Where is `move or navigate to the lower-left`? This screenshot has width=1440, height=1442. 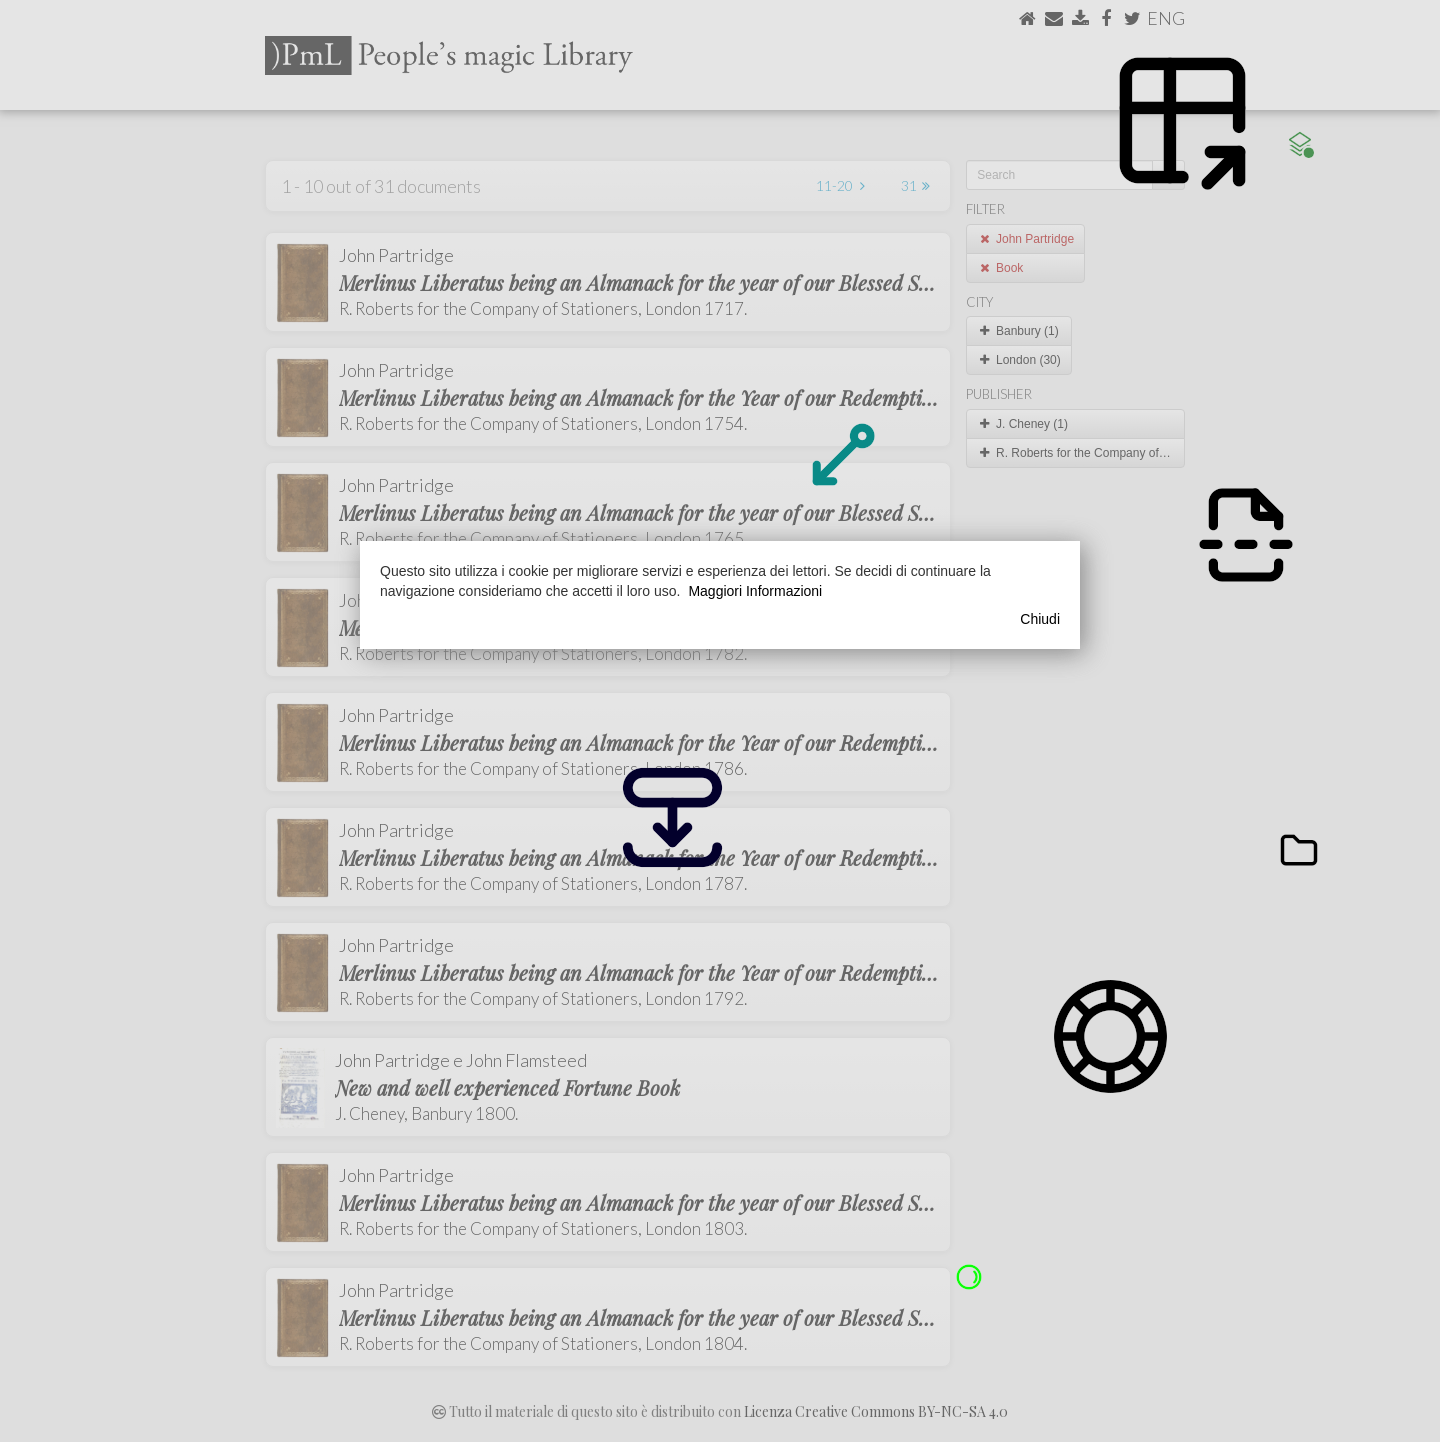
move or navigate to the lower-left is located at coordinates (841, 456).